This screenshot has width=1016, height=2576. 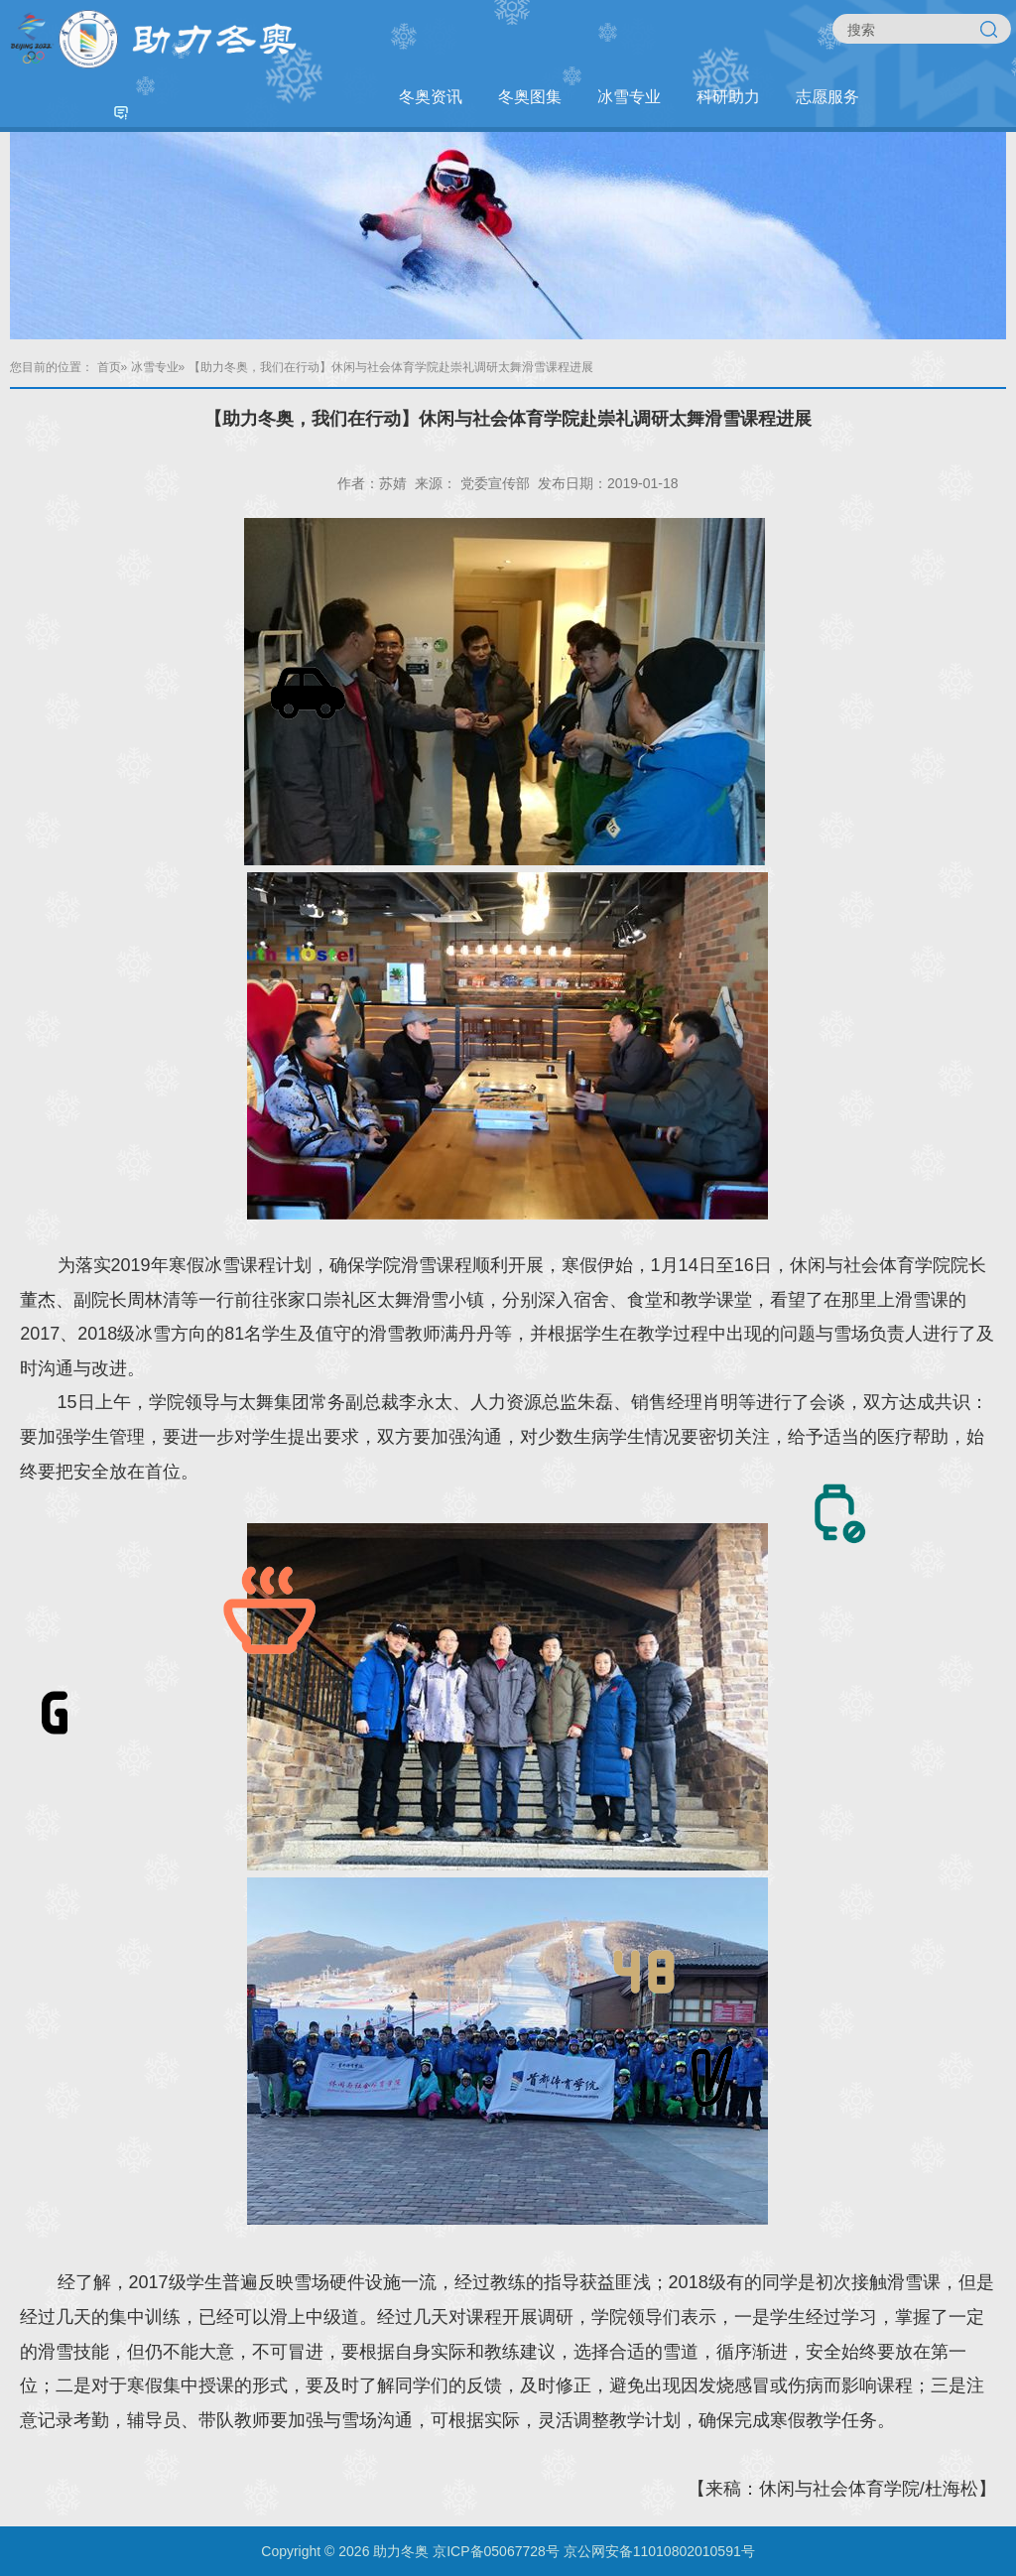 What do you see at coordinates (55, 1713) in the screenshot?
I see `indicates GPRS/2G network connection` at bounding box center [55, 1713].